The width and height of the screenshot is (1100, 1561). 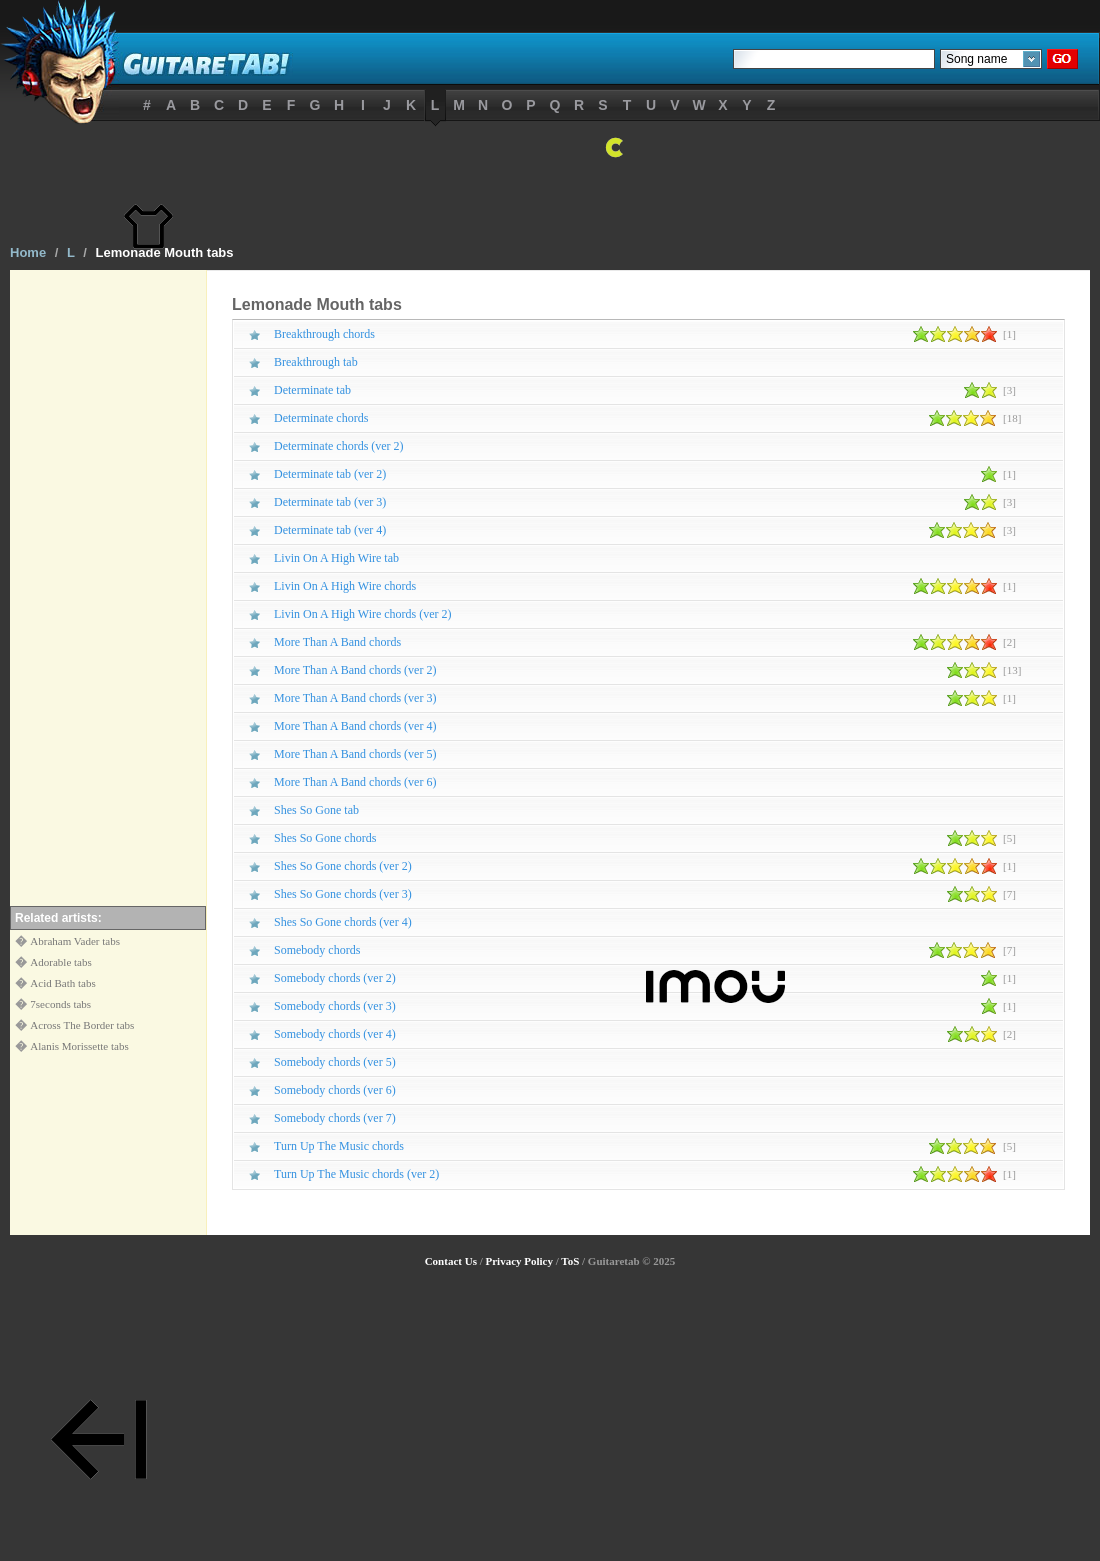 What do you see at coordinates (614, 147) in the screenshot?
I see `cuttlefish brand logo` at bounding box center [614, 147].